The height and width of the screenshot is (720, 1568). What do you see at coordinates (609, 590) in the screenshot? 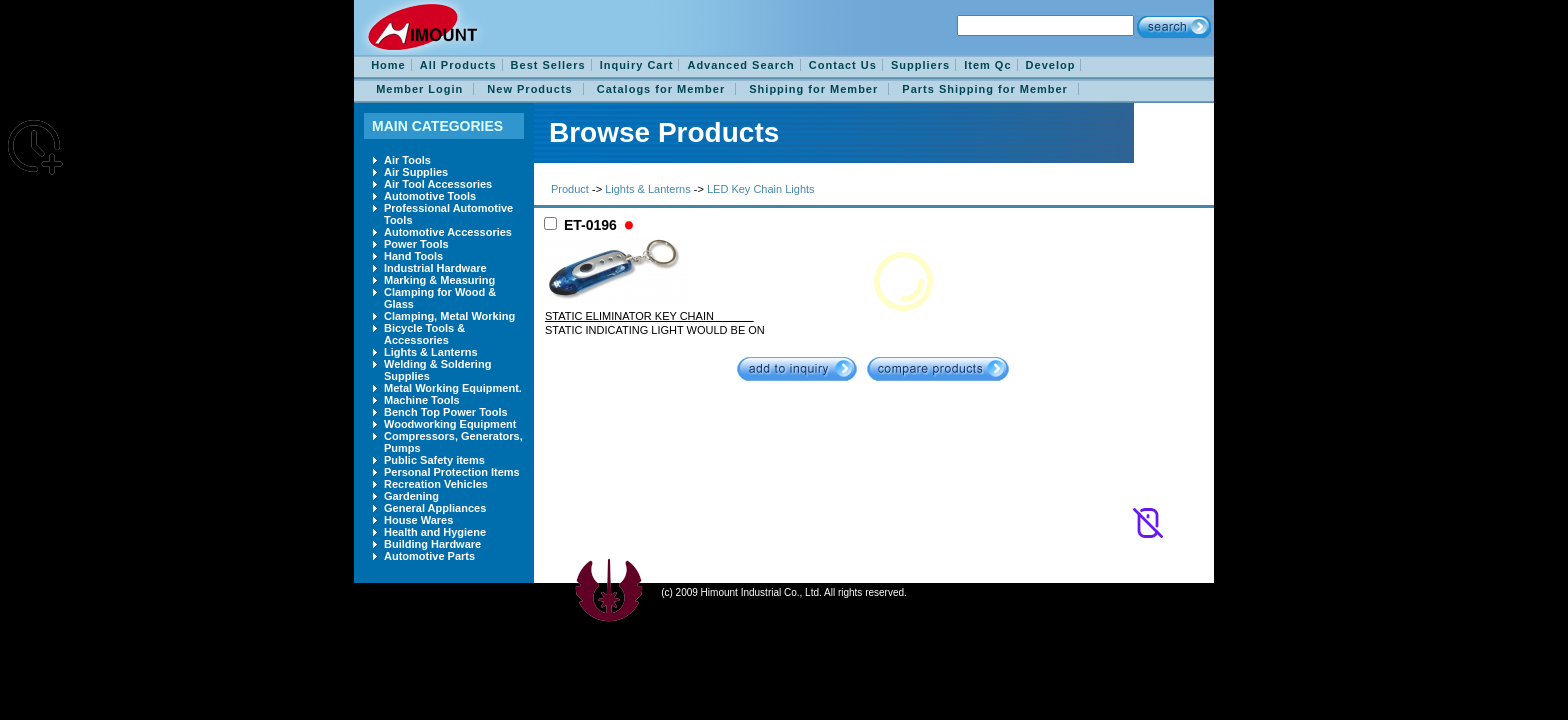
I see `indicates Jedi Order affiliation or Star Wars themed content` at bounding box center [609, 590].